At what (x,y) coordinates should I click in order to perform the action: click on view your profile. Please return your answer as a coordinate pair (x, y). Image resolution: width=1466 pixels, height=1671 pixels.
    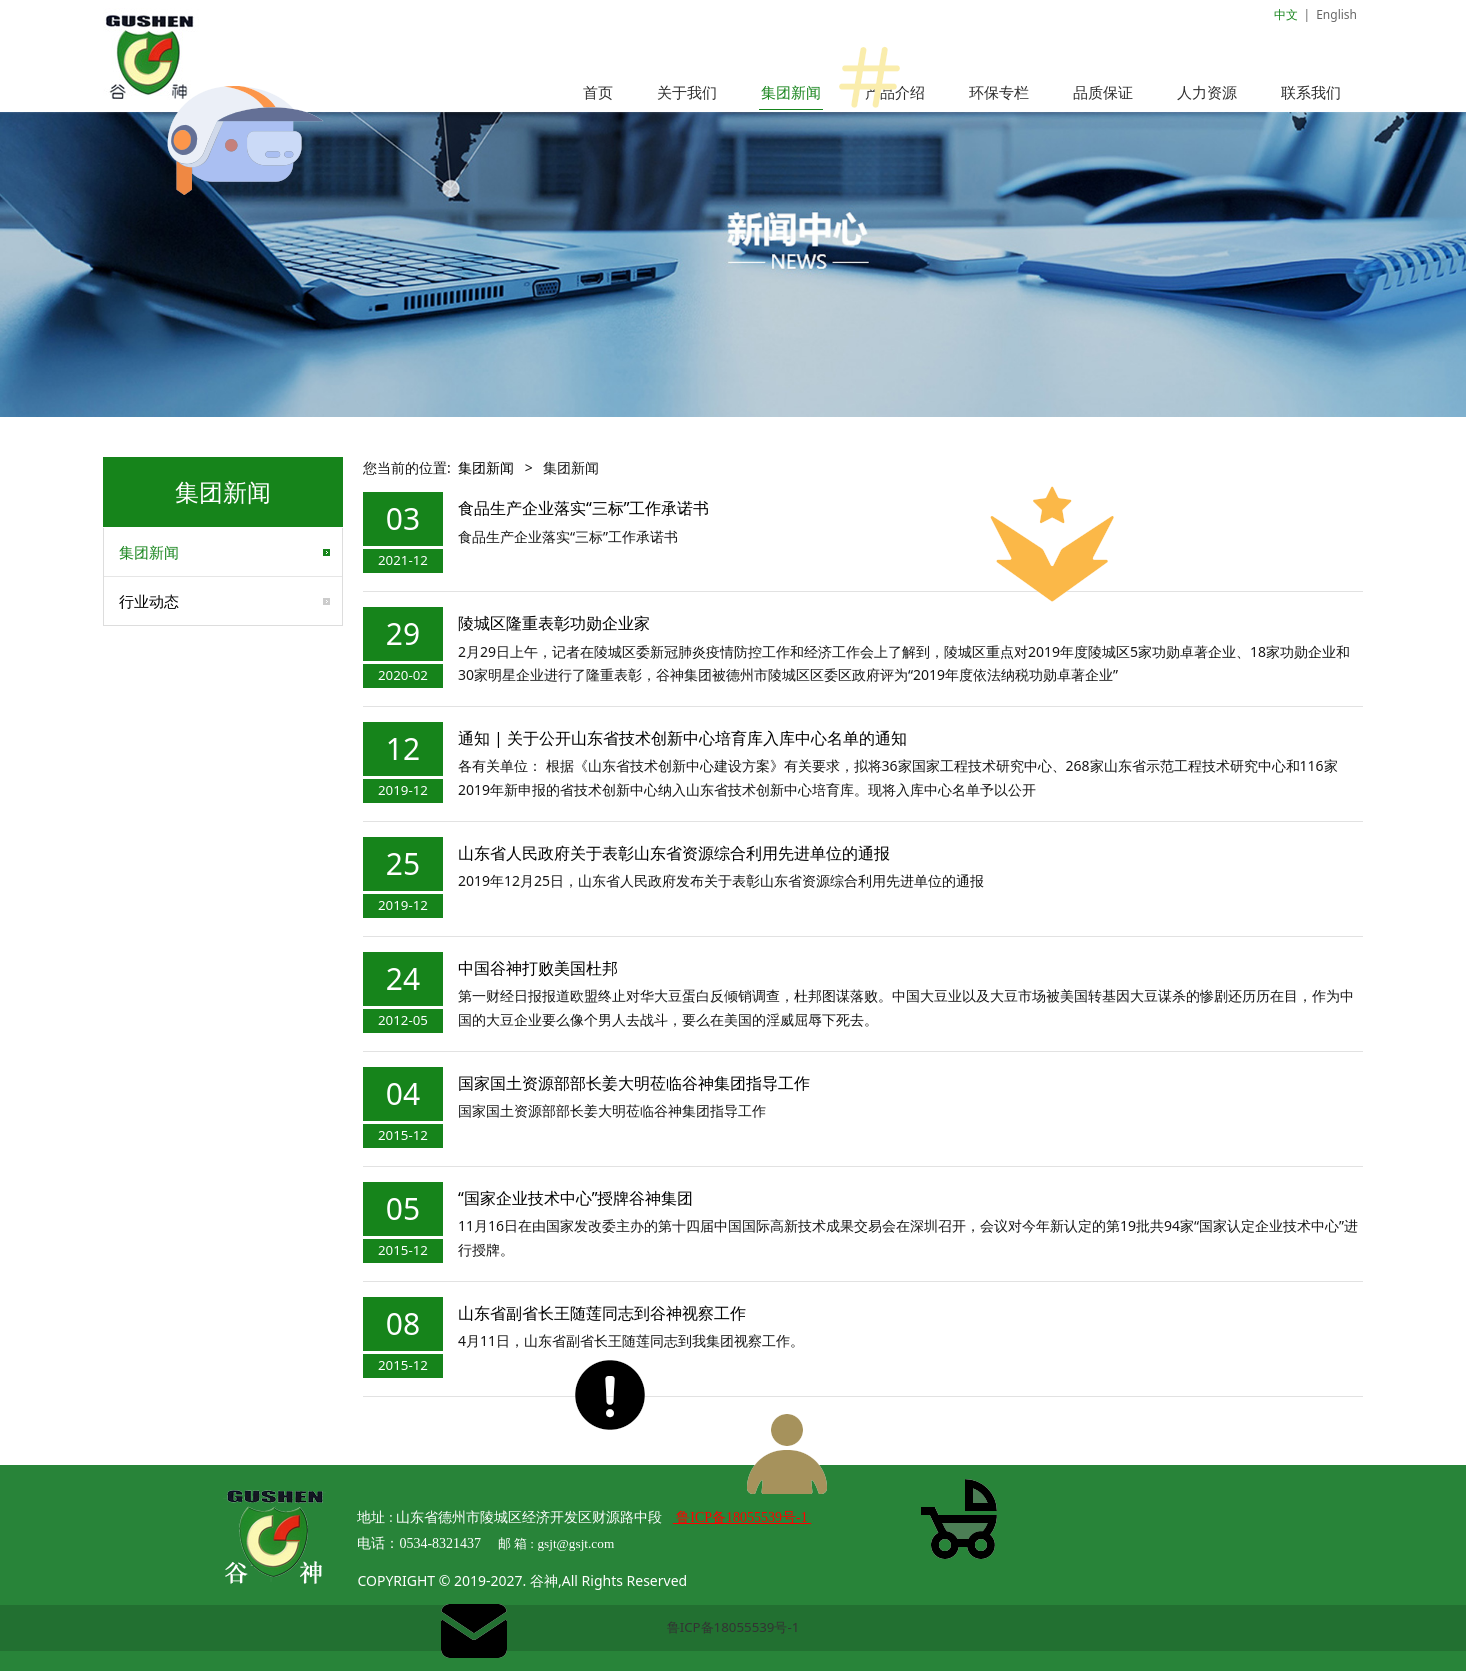
    Looking at the image, I should click on (787, 1454).